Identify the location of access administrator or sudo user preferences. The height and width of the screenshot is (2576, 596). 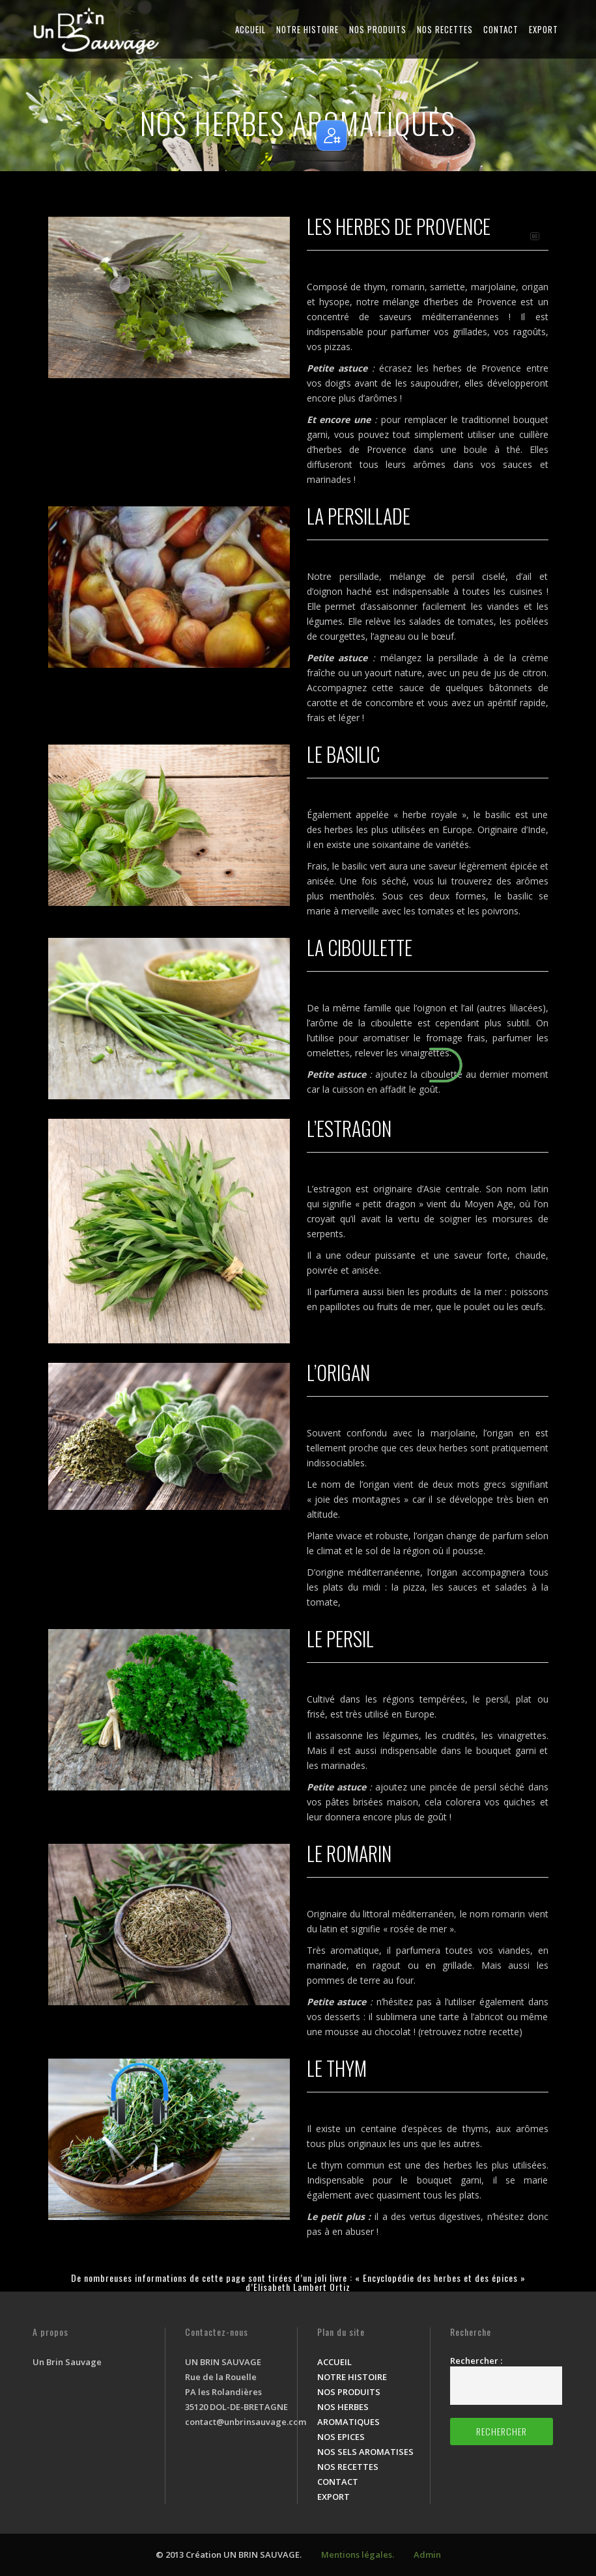
(332, 136).